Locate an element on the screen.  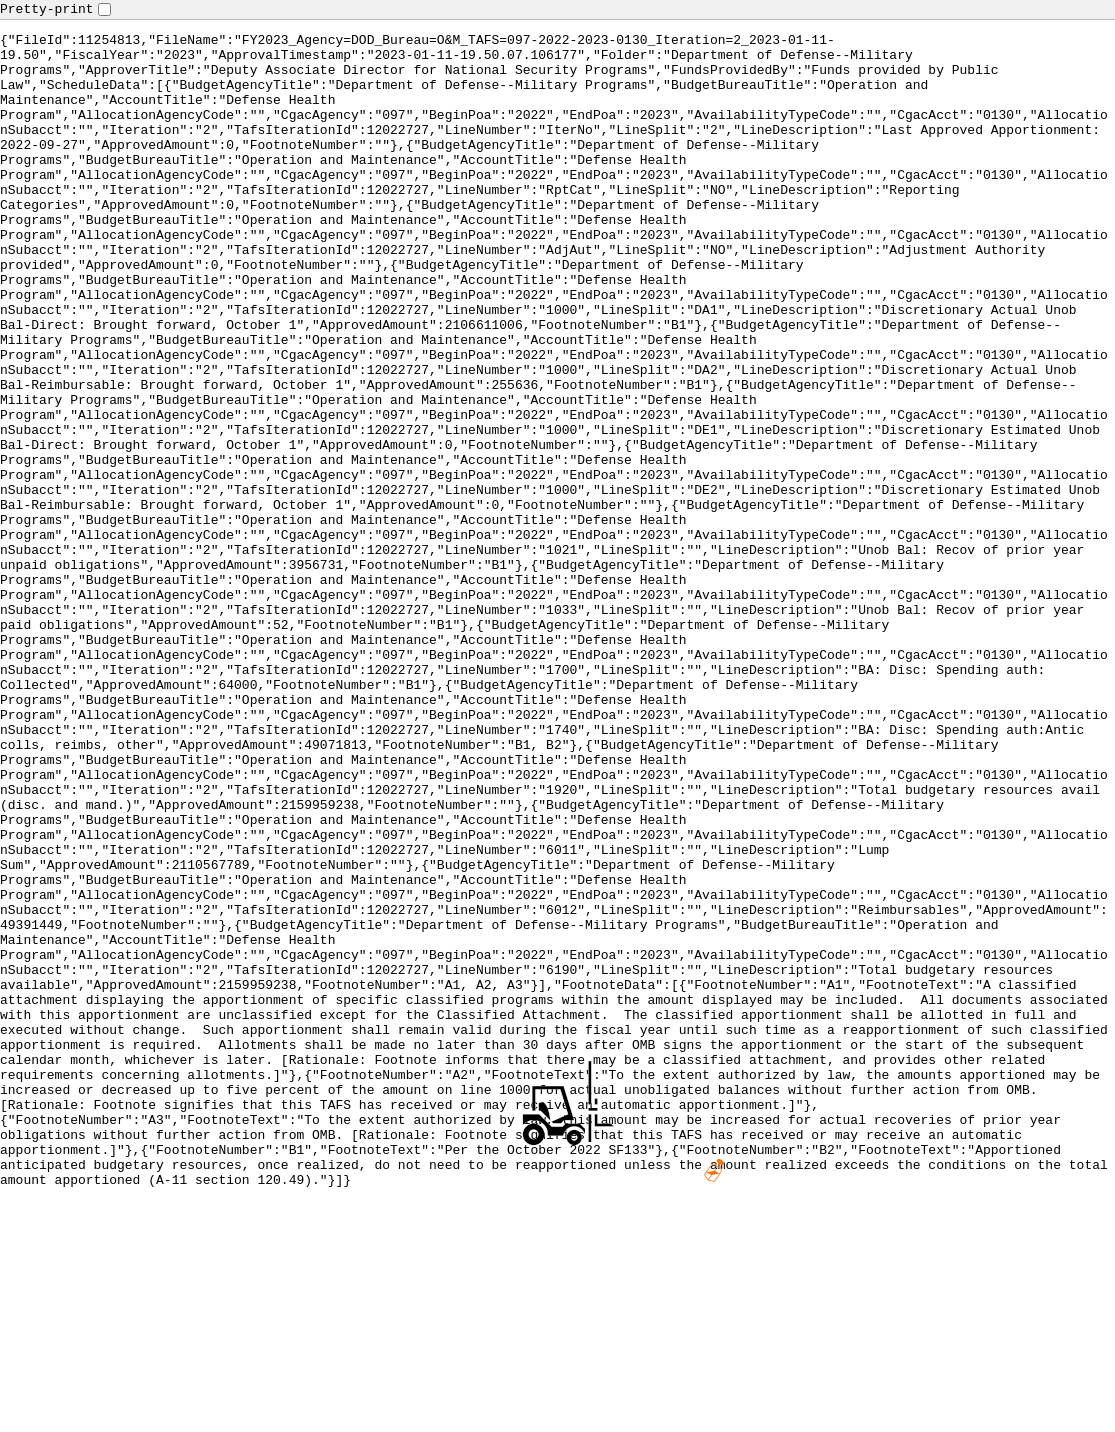
access warehouse or inventory management is located at coordinates (568, 1100).